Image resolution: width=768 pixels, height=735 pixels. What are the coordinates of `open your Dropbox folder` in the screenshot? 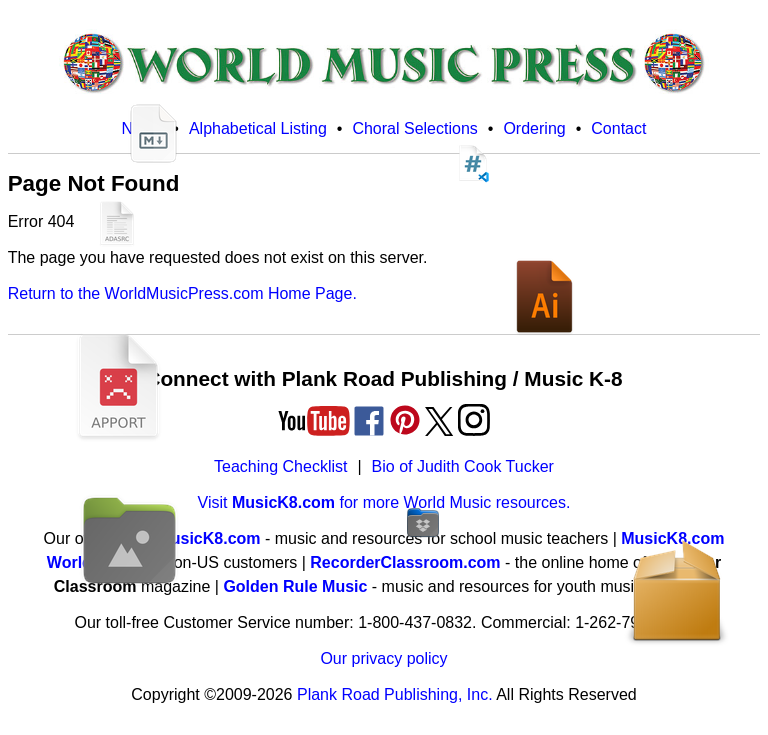 It's located at (423, 522).